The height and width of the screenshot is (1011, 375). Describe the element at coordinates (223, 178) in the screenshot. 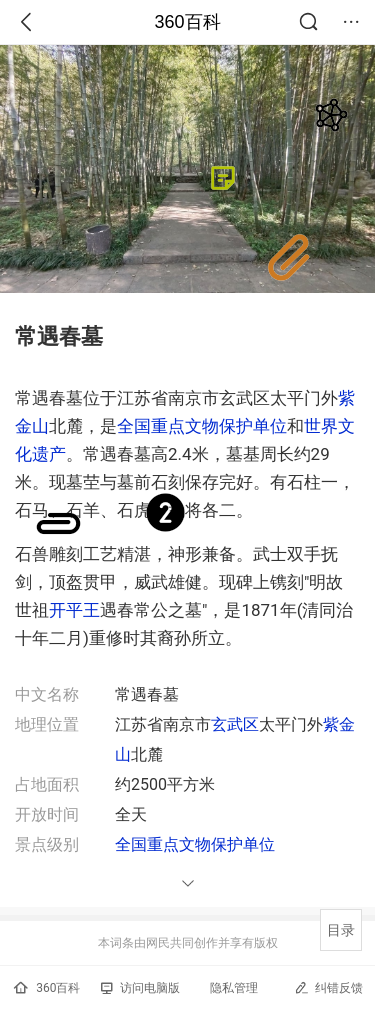

I see `create a new note` at that location.